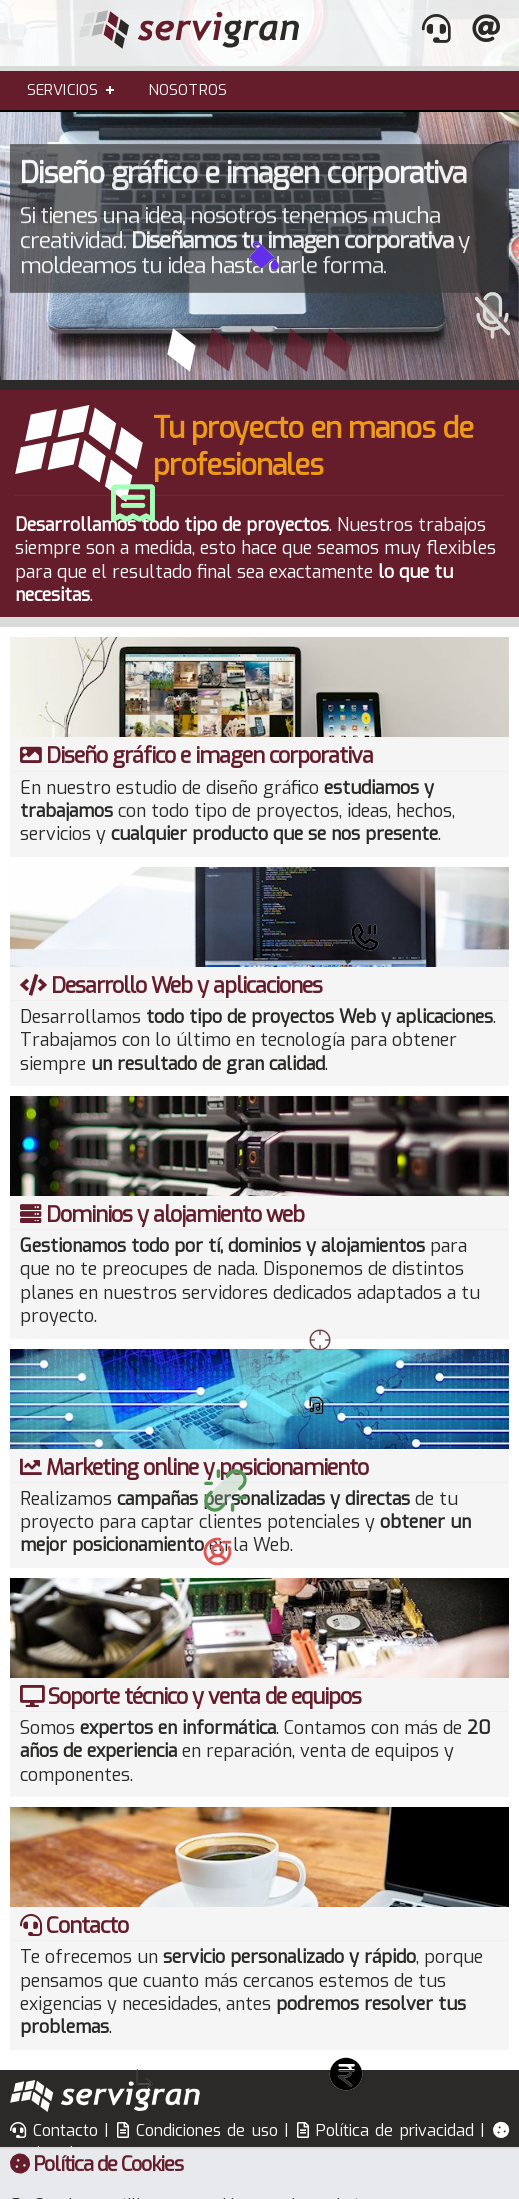  Describe the element at coordinates (320, 1340) in the screenshot. I see `center map on current location` at that location.